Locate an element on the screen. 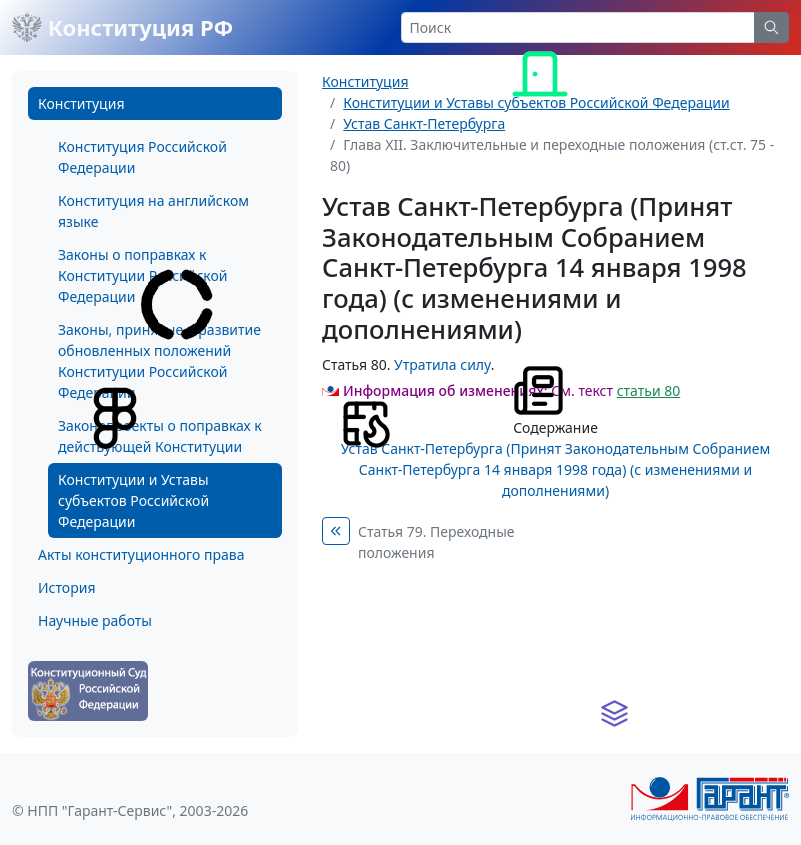  loading or processing in progress is located at coordinates (177, 304).